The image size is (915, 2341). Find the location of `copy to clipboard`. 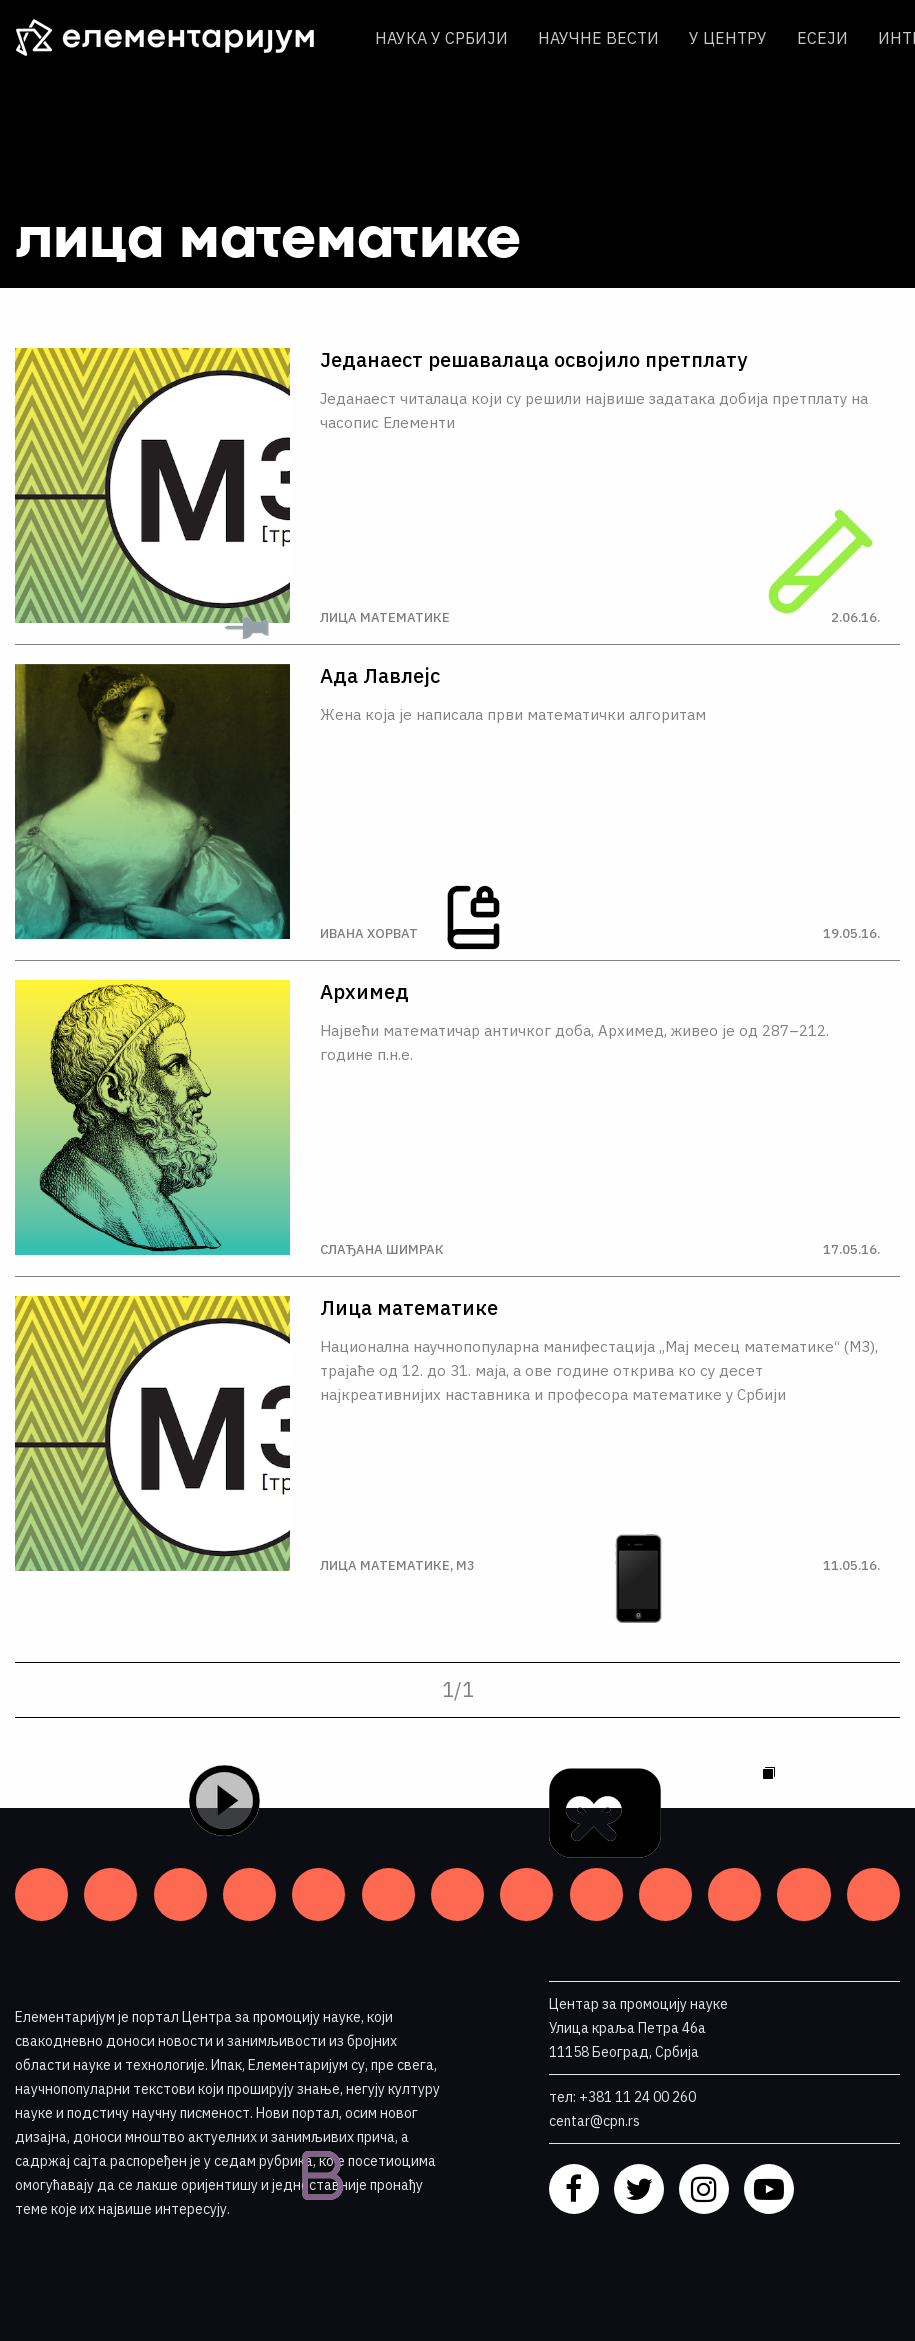

copy to clipboard is located at coordinates (769, 1773).